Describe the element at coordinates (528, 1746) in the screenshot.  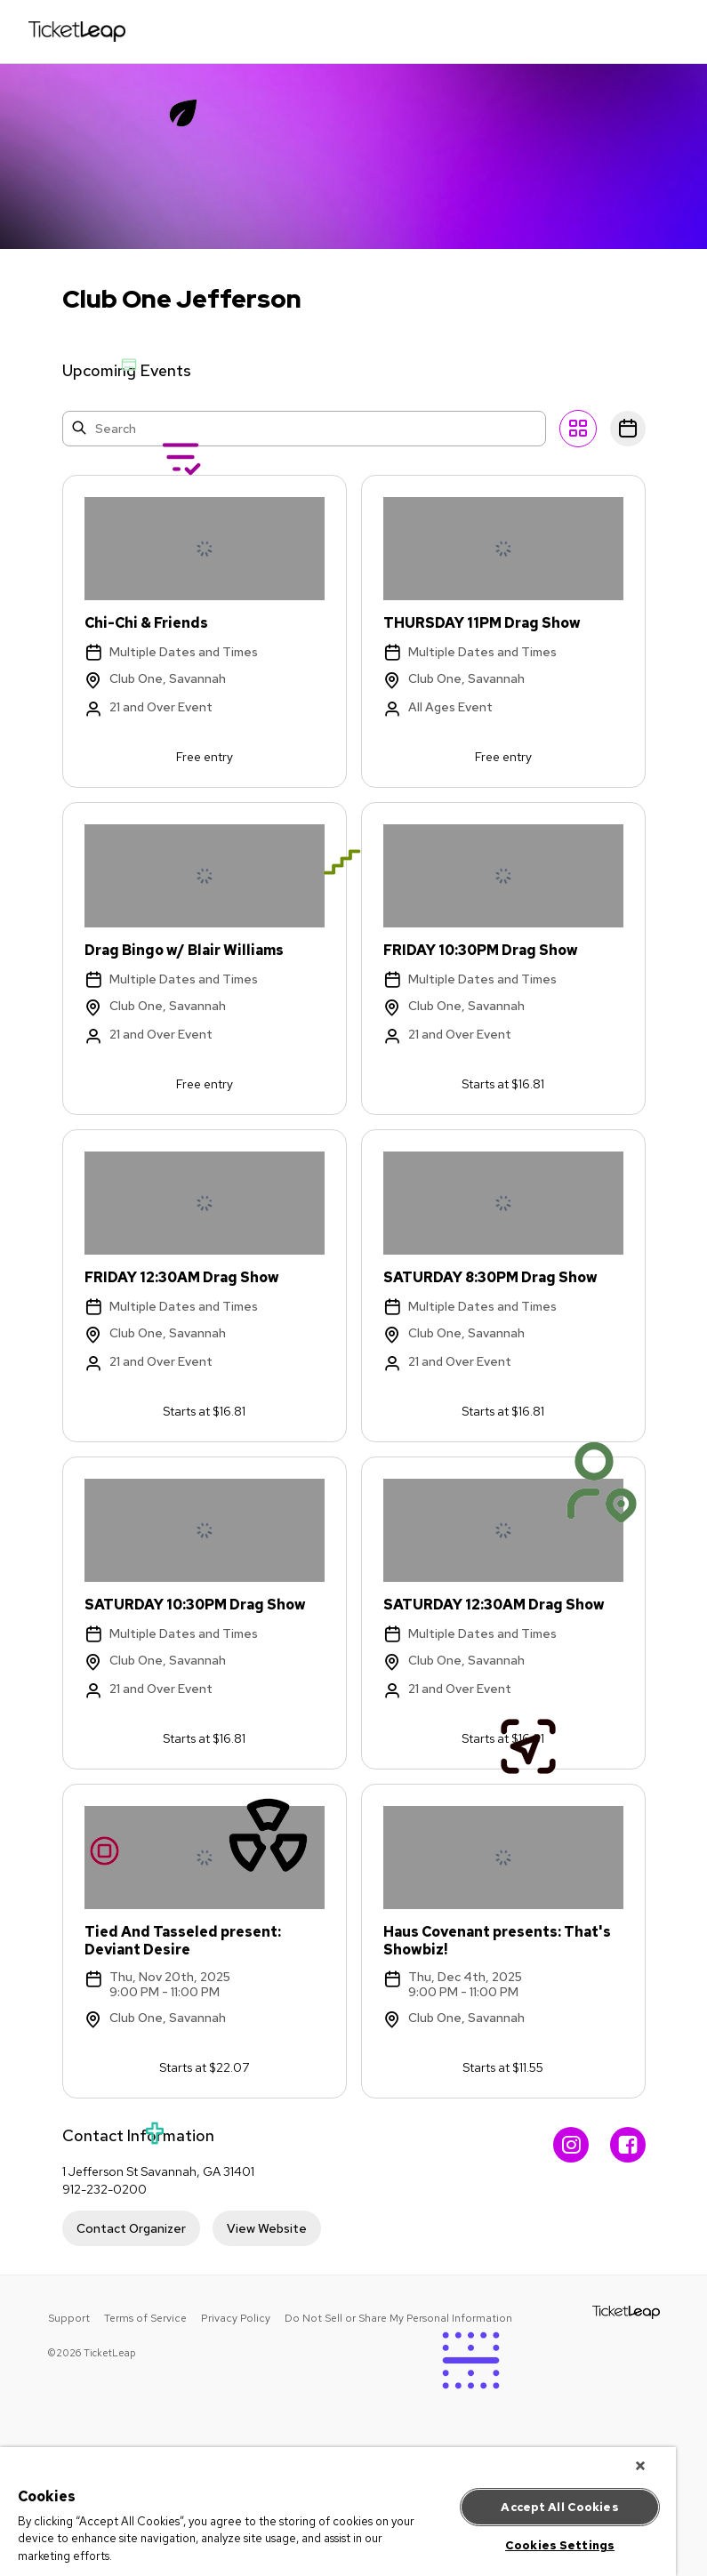
I see `scan to detect current location` at that location.